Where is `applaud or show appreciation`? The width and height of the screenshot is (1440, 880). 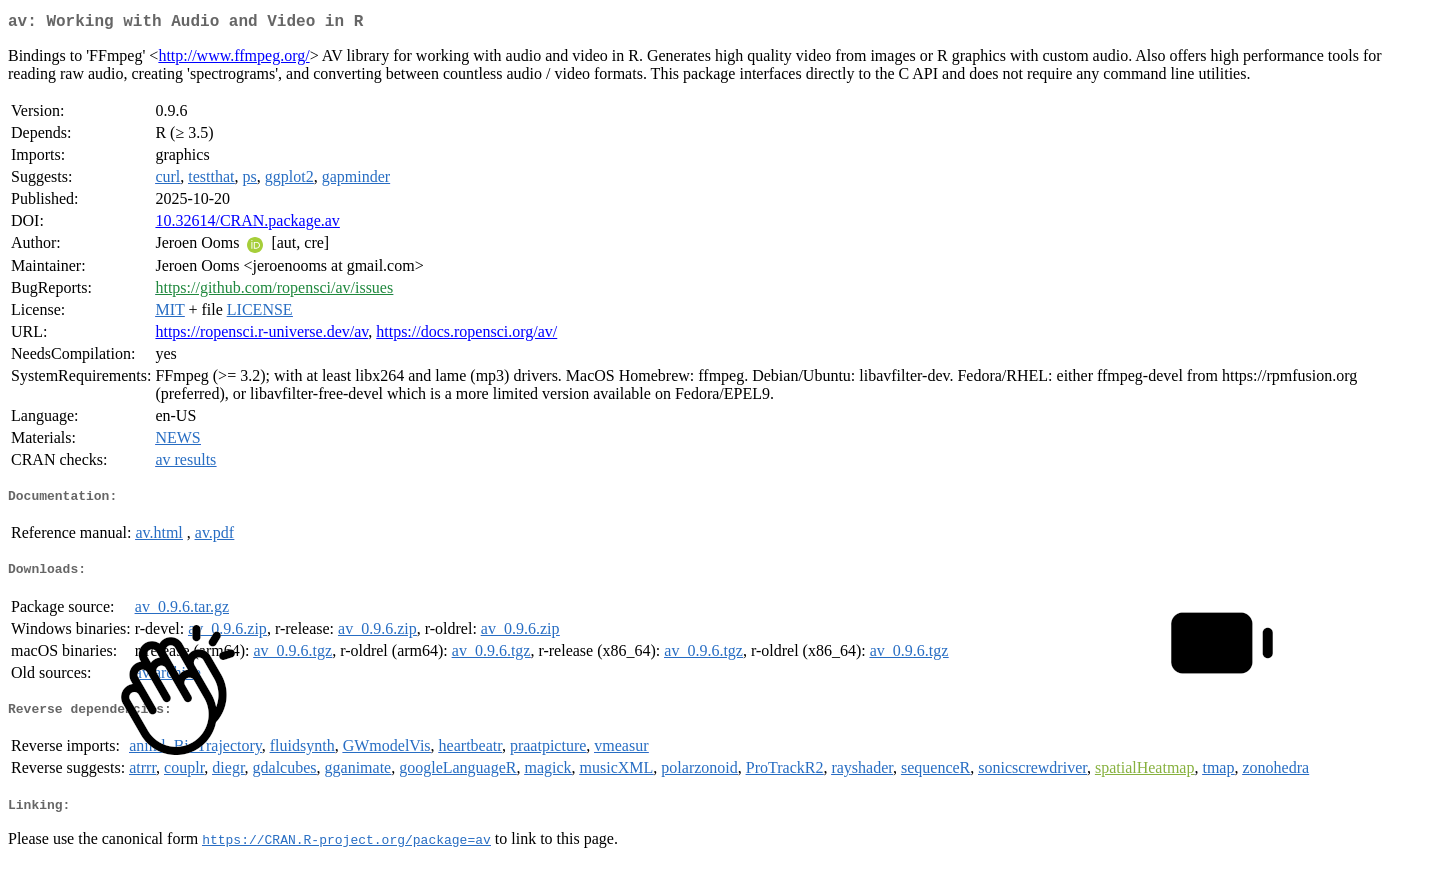 applaud or show appreciation is located at coordinates (176, 690).